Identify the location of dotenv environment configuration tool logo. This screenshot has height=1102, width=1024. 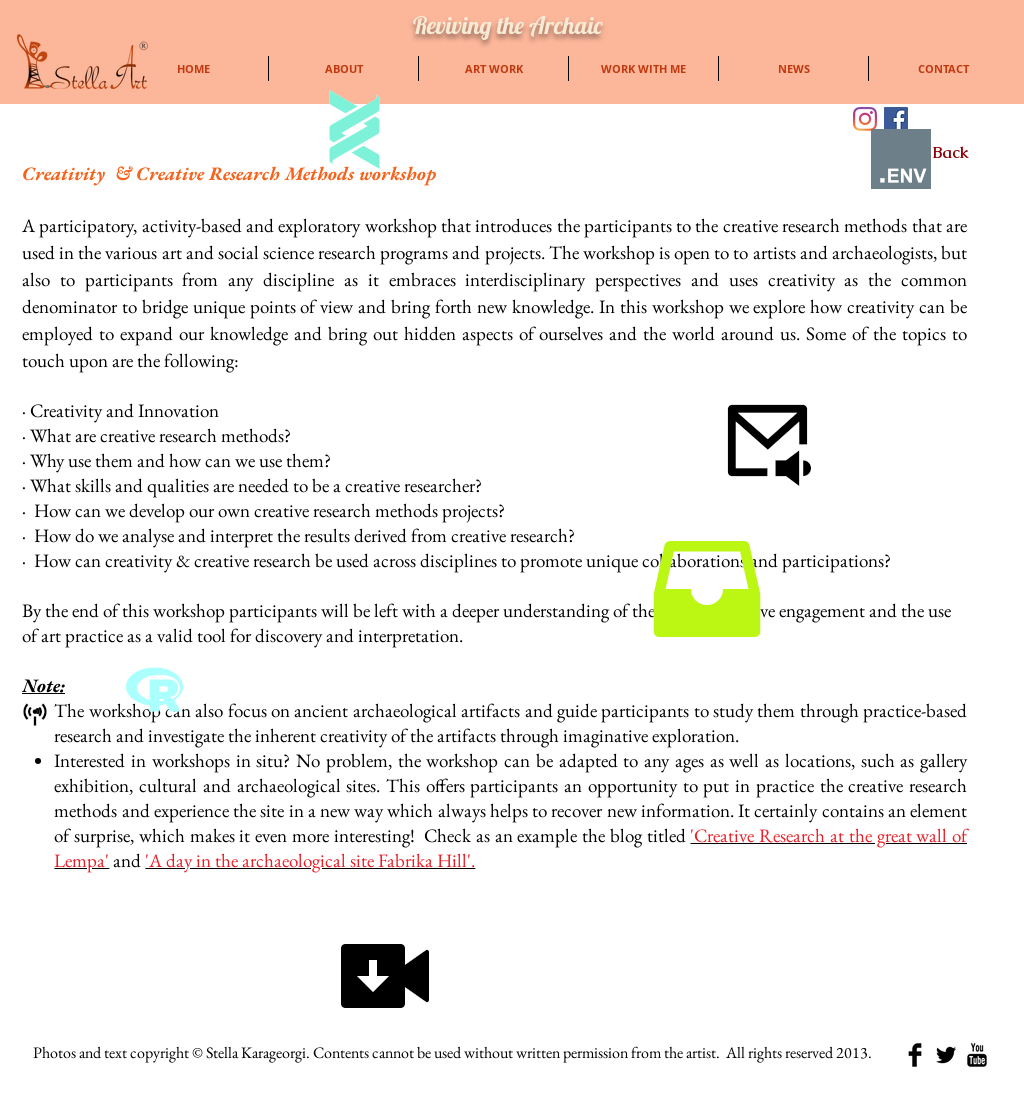
(901, 159).